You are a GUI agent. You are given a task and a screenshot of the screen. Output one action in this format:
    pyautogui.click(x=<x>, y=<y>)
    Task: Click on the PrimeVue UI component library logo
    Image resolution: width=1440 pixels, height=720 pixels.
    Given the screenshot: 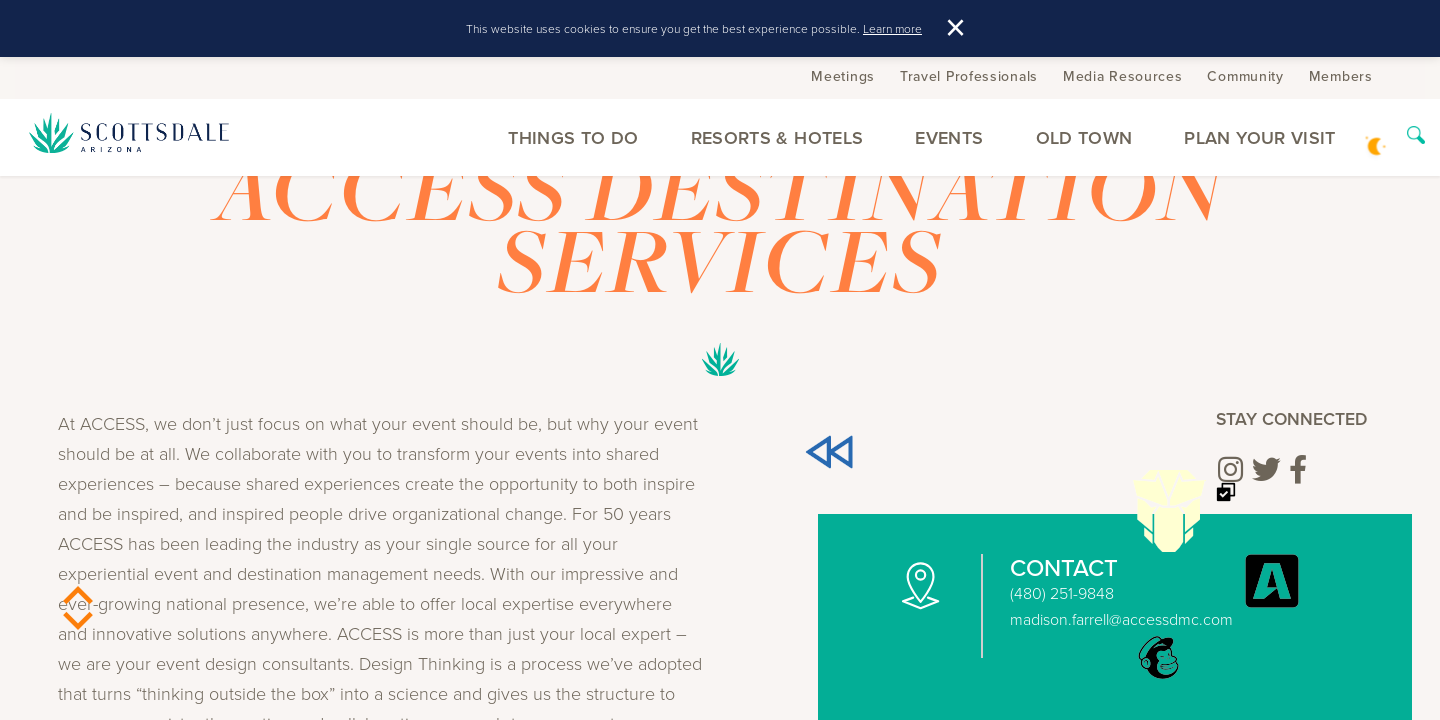 What is the action you would take?
    pyautogui.click(x=1169, y=511)
    